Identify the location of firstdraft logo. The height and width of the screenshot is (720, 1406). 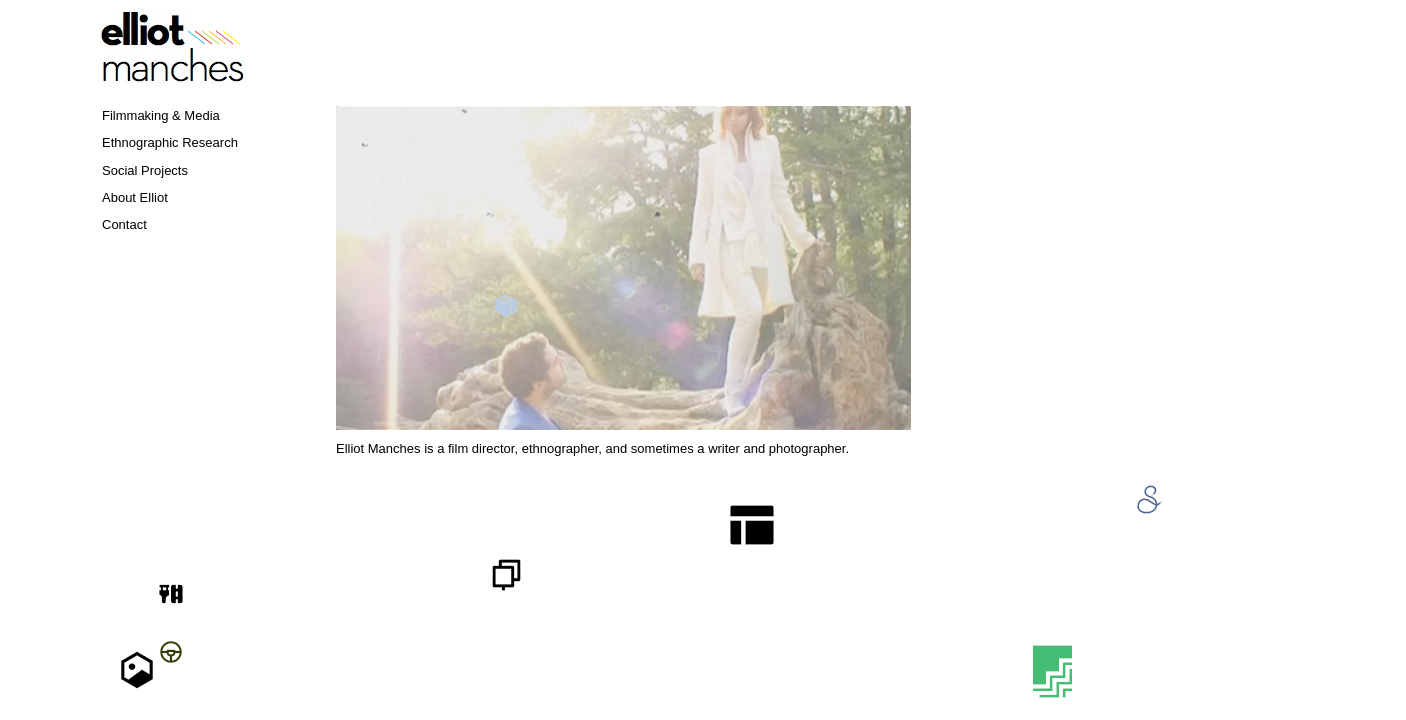
(1052, 671).